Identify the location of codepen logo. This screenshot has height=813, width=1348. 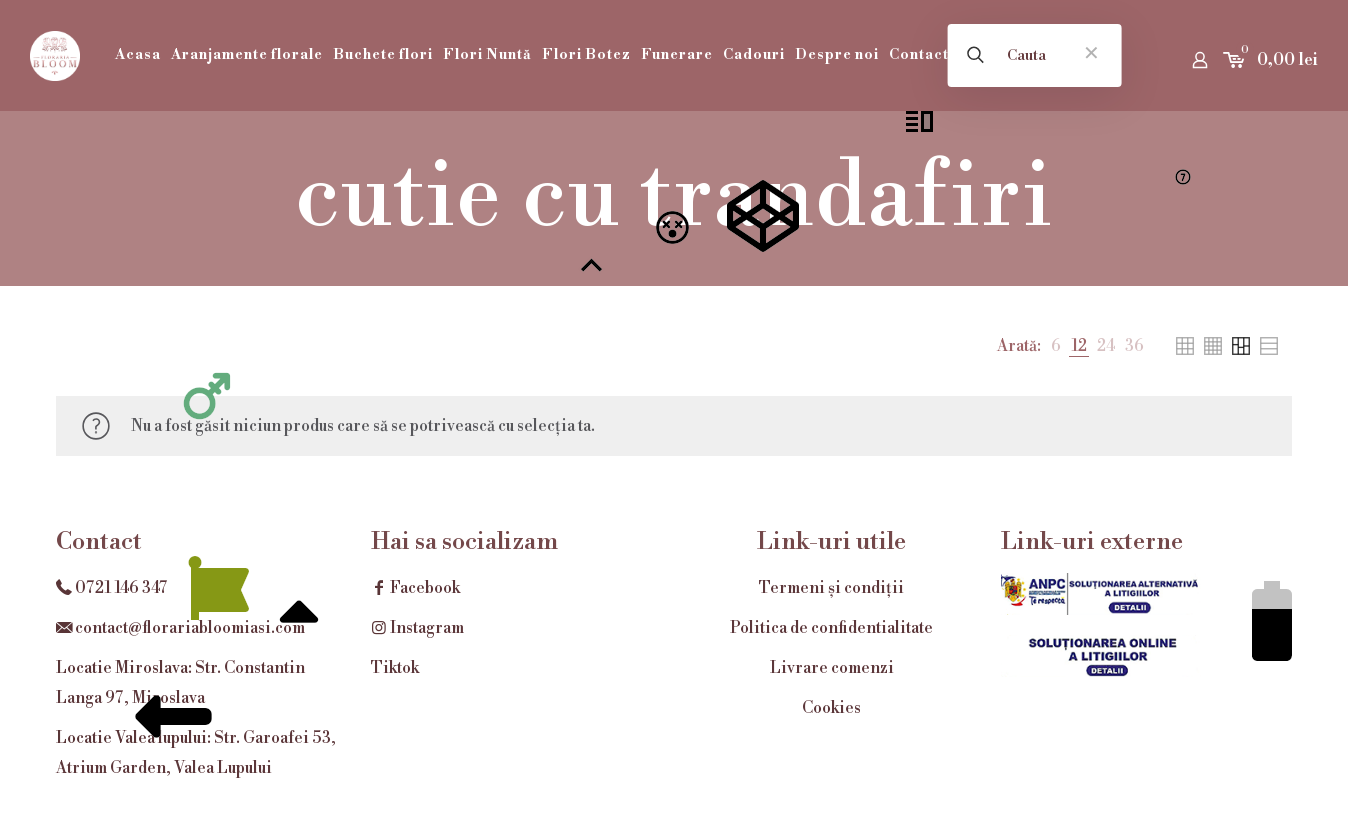
(763, 216).